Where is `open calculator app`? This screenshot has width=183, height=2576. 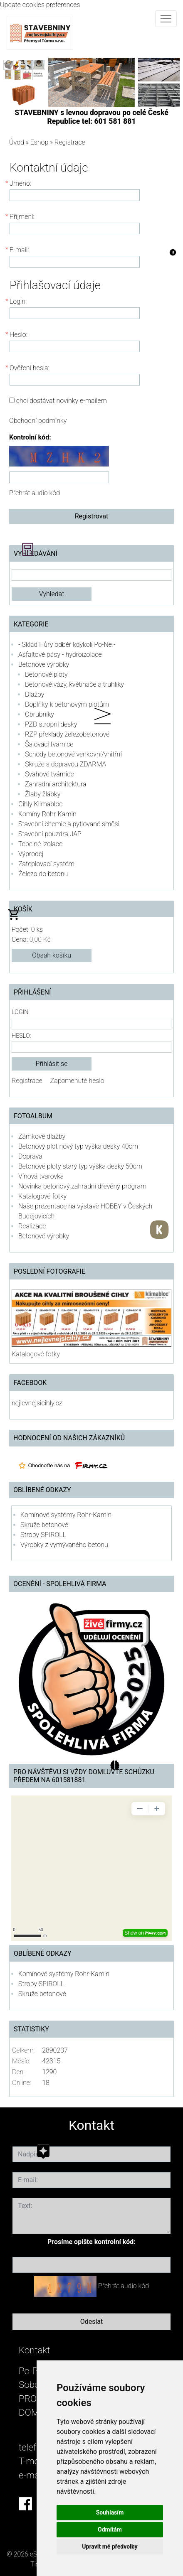 open calculator app is located at coordinates (27, 549).